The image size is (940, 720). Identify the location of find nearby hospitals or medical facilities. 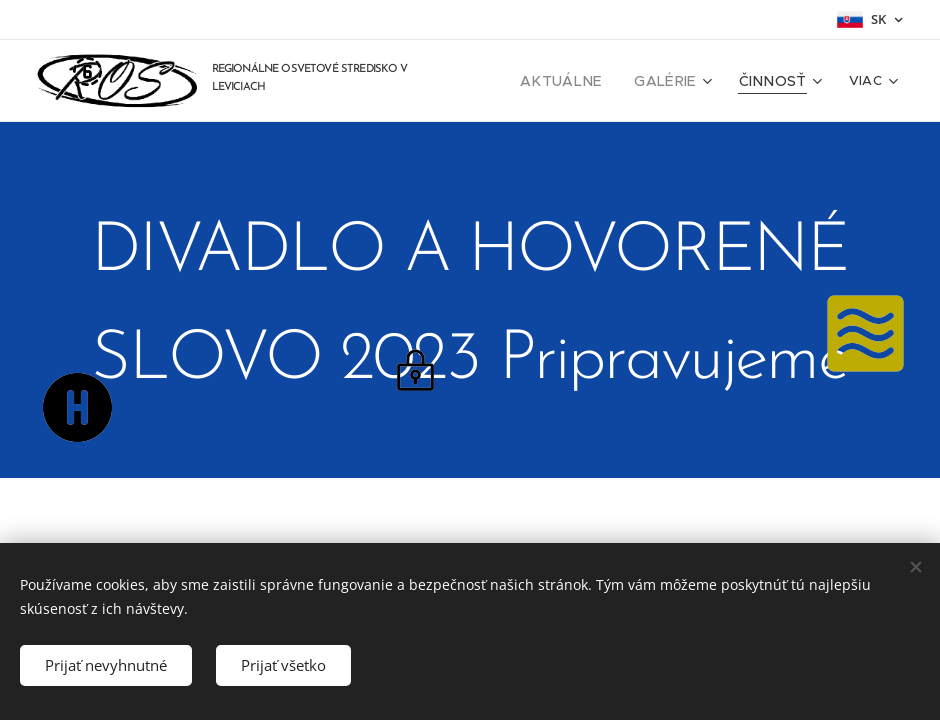
(77, 407).